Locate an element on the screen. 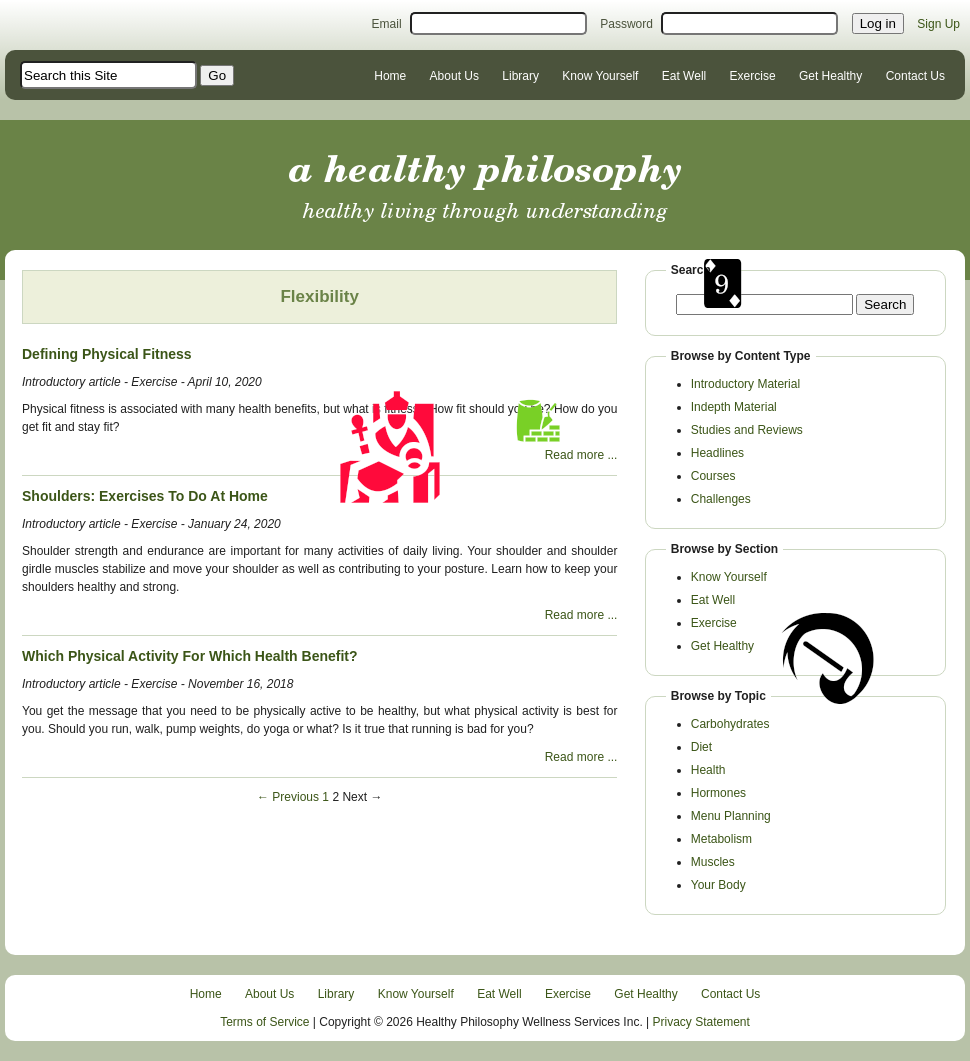  select concrete or cement materials is located at coordinates (538, 420).